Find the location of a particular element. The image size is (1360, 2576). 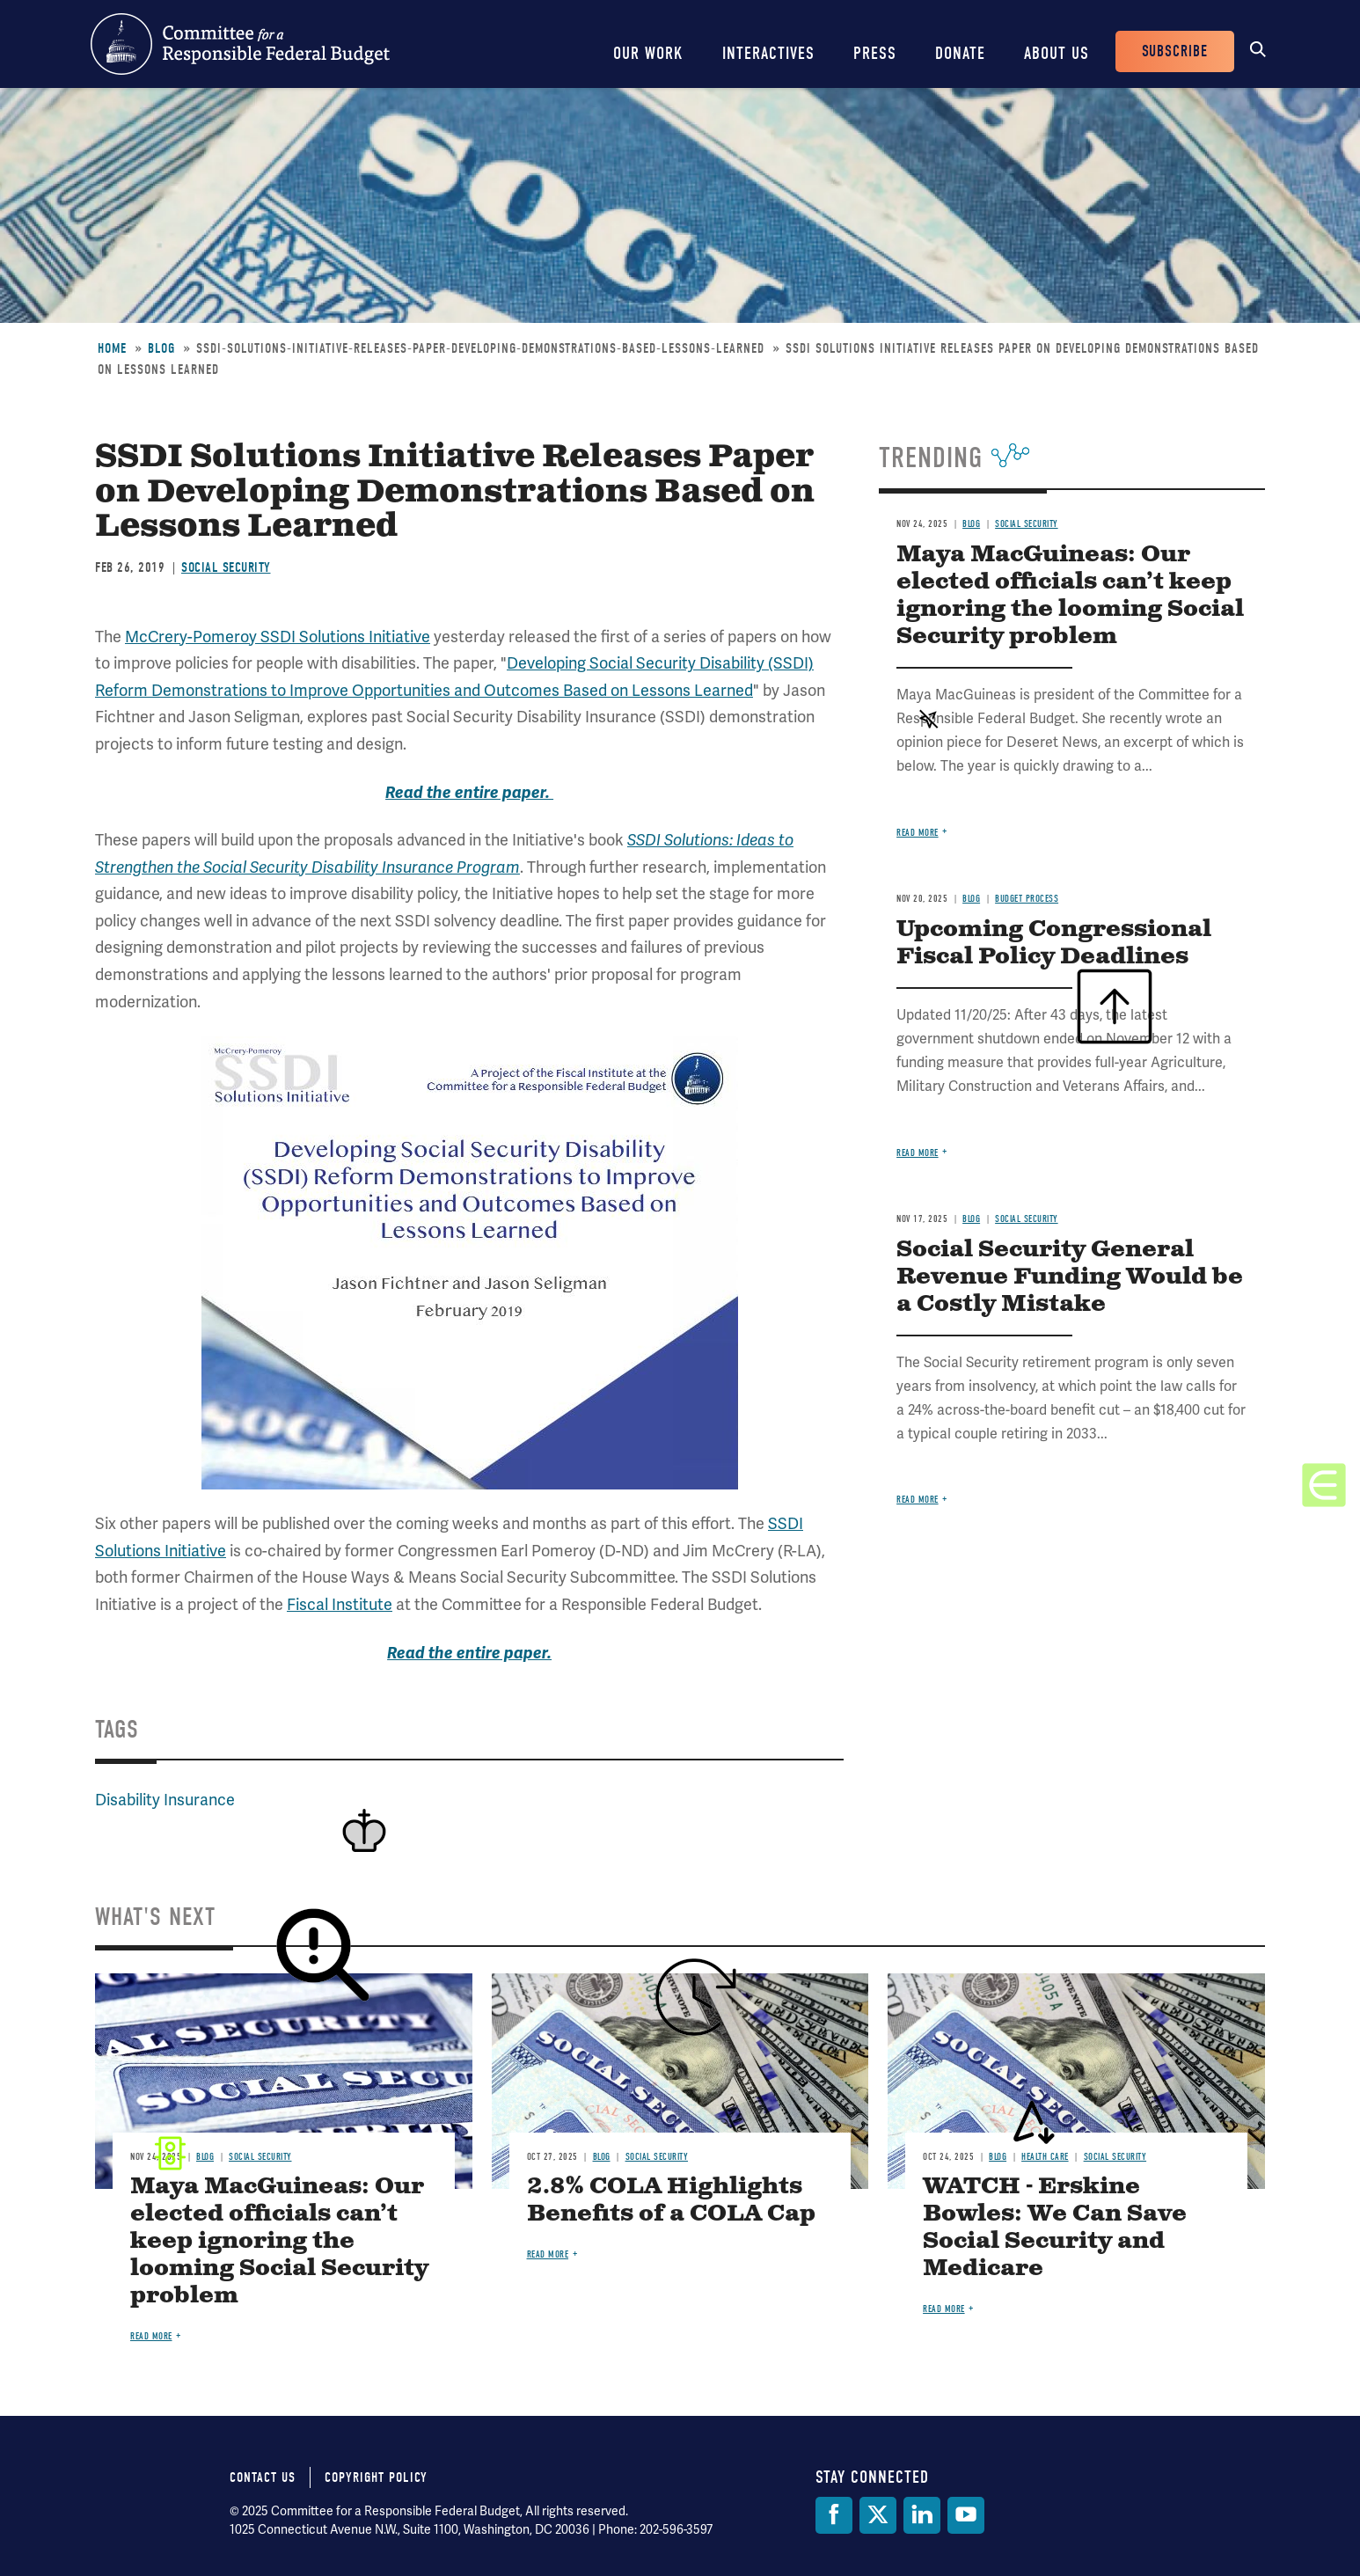

indicates premium or royal status is located at coordinates (364, 1833).